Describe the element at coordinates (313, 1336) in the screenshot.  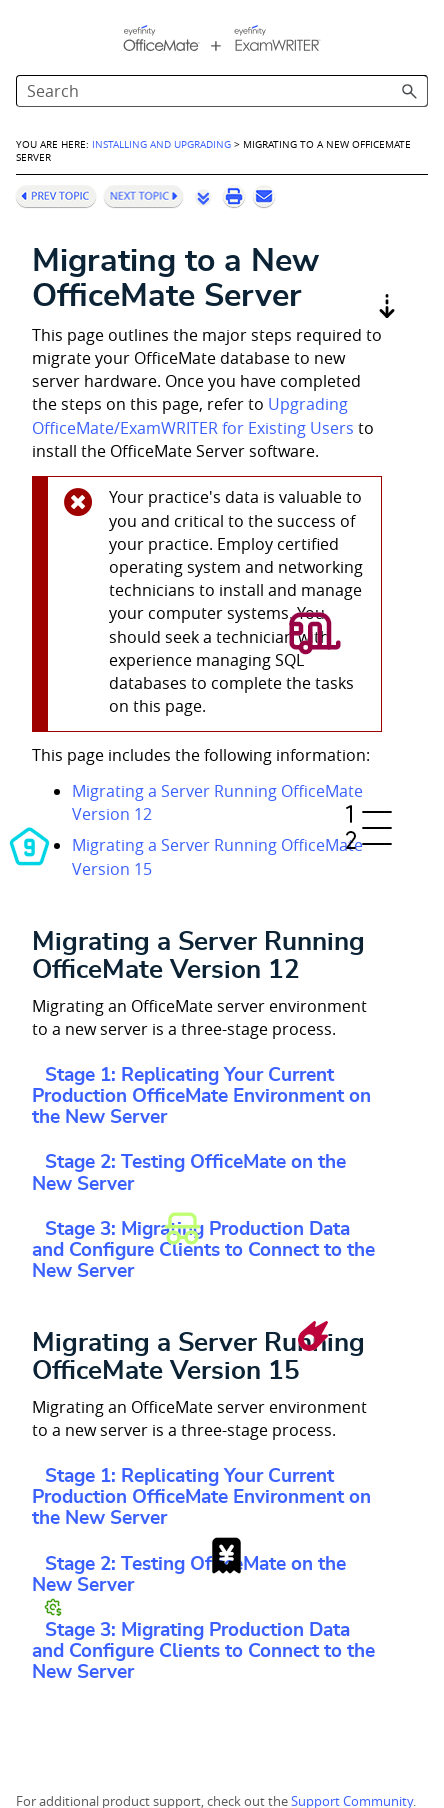
I see `indicates a trending or viral item` at that location.